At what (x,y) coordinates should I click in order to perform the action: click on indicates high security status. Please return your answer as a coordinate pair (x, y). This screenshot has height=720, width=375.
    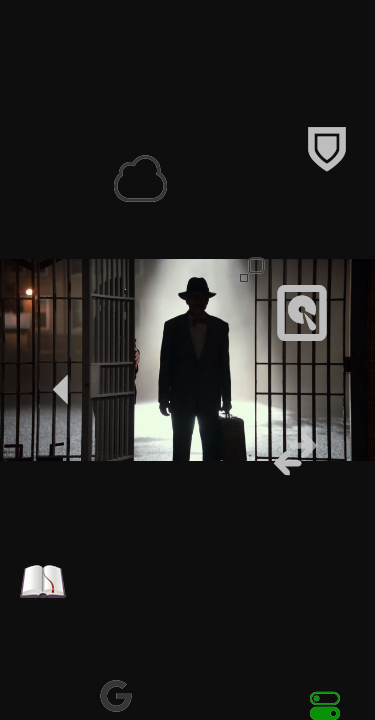
    Looking at the image, I should click on (327, 149).